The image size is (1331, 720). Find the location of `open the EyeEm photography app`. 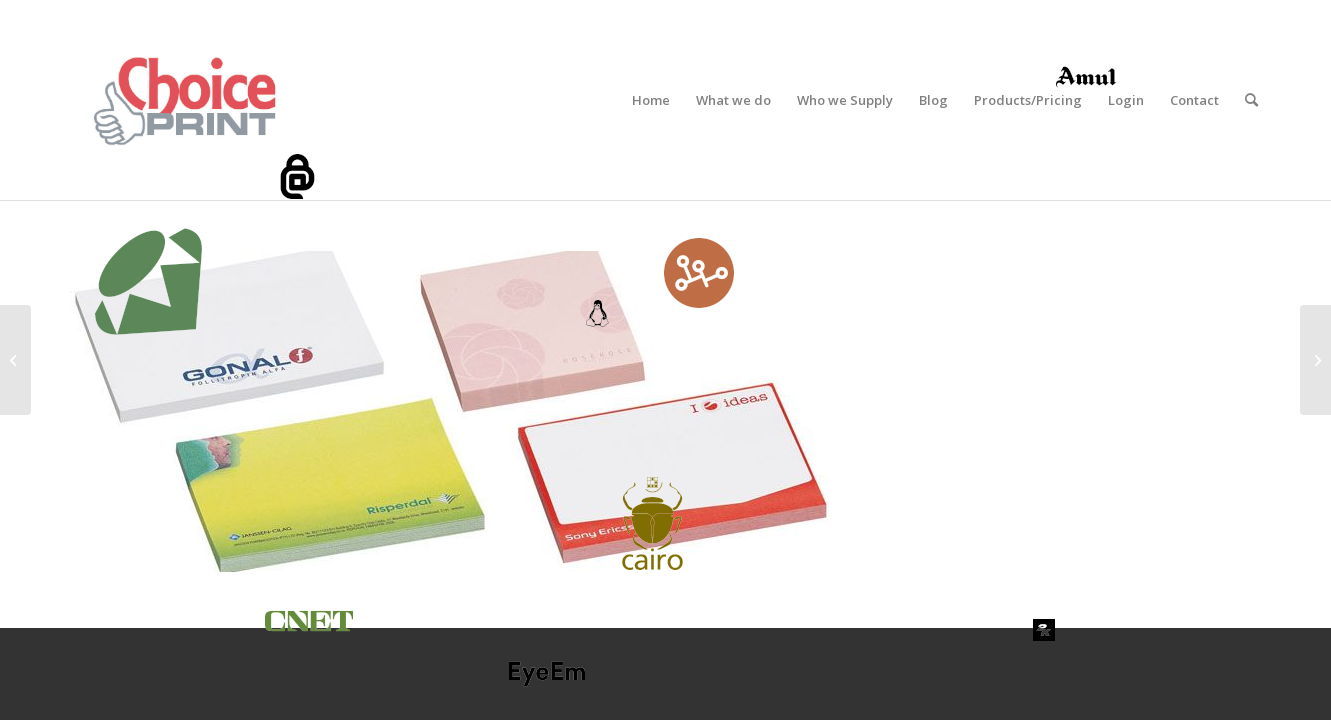

open the EyeEm photography app is located at coordinates (547, 674).